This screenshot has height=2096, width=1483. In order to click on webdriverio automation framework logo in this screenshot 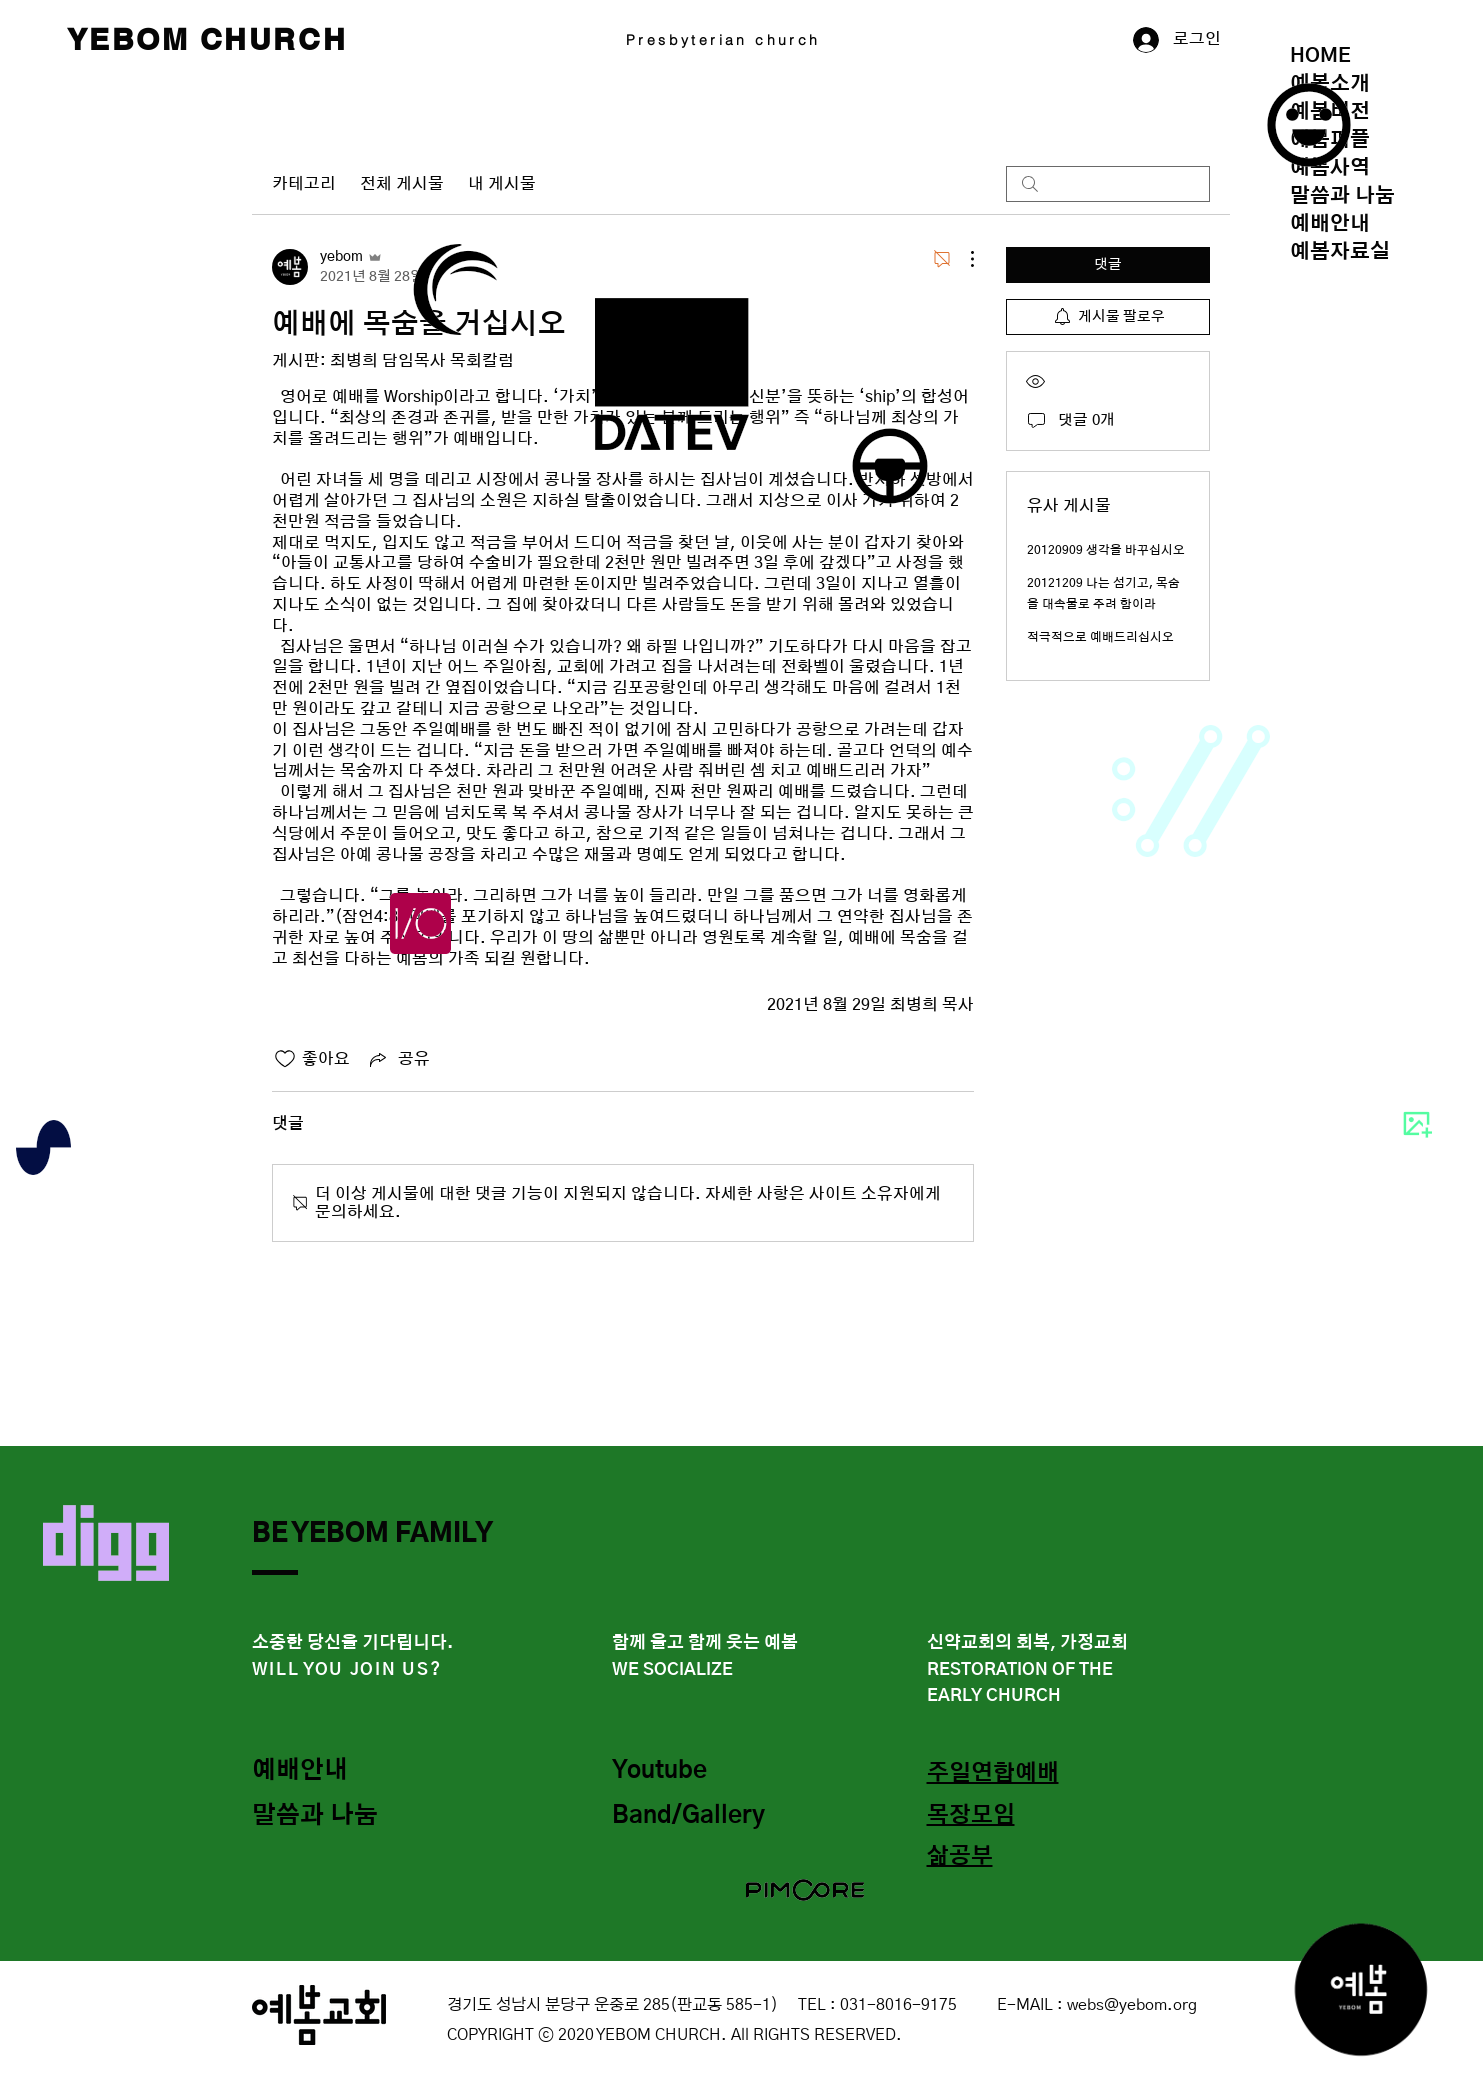, I will do `click(420, 923)`.